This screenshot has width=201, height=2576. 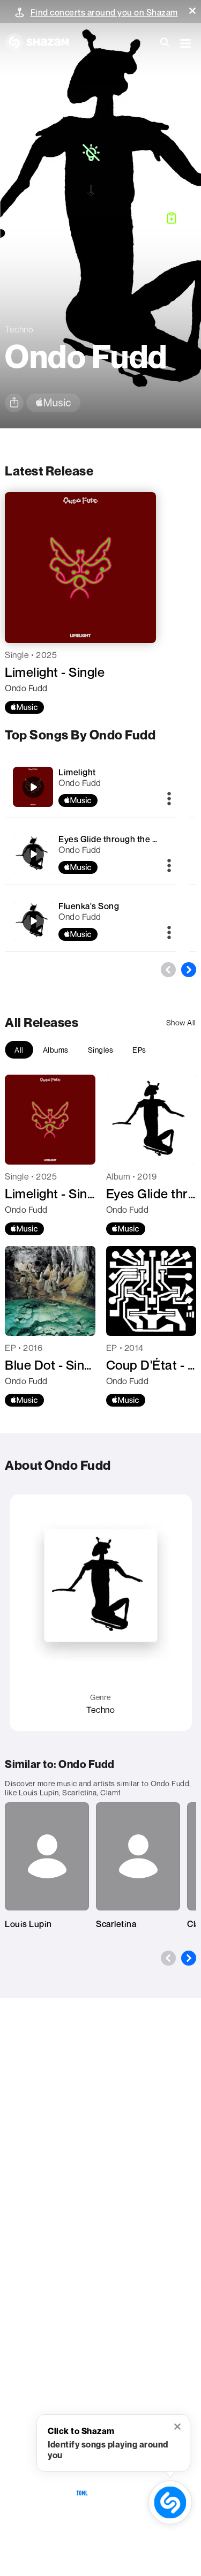 I want to click on indicates a TOML configuration file, so click(x=82, y=2493).